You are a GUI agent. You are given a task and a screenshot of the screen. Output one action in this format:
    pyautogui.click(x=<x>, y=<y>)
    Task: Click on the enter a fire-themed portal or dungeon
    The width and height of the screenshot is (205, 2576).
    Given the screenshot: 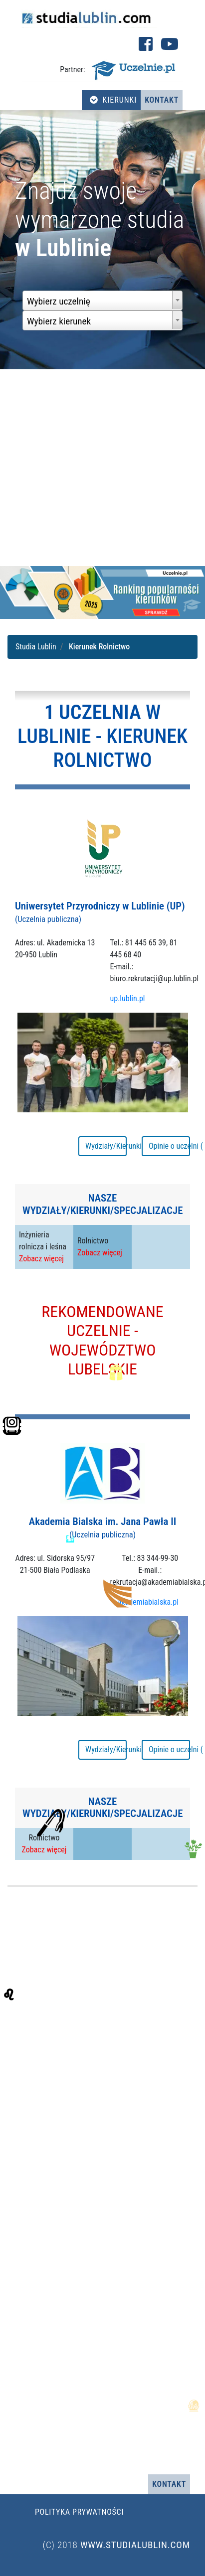 What is the action you would take?
    pyautogui.click(x=70, y=1538)
    